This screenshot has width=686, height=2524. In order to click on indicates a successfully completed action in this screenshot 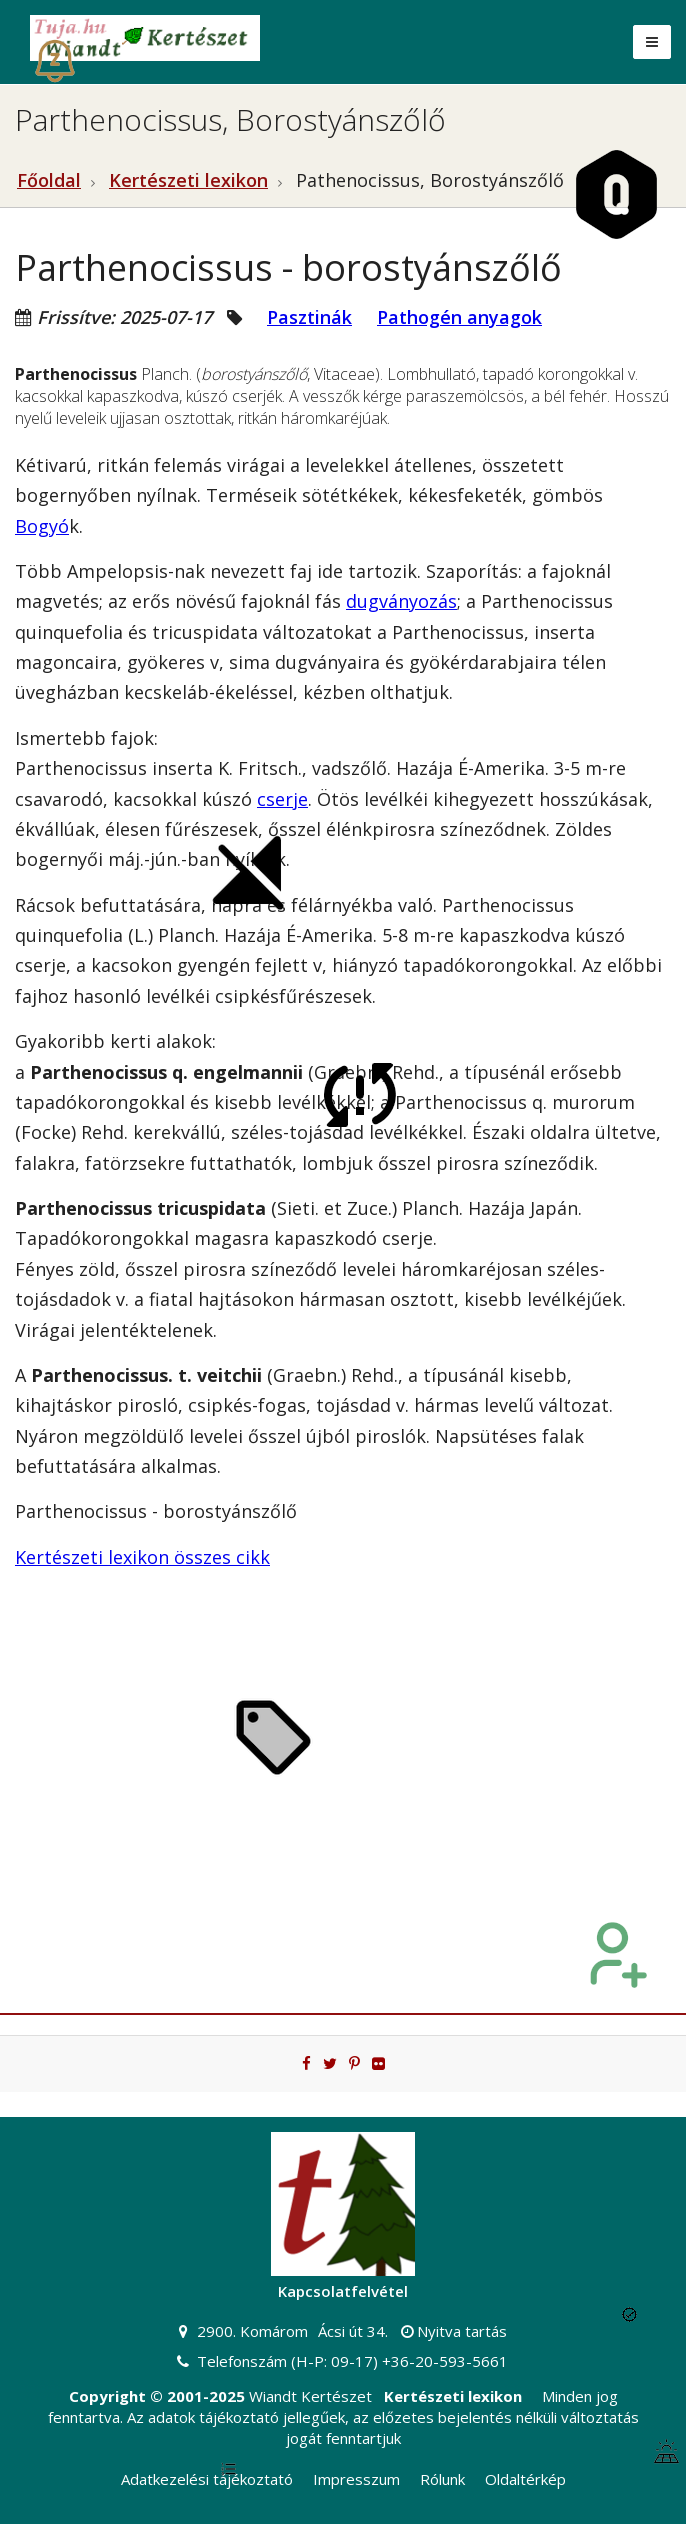, I will do `click(629, 2314)`.